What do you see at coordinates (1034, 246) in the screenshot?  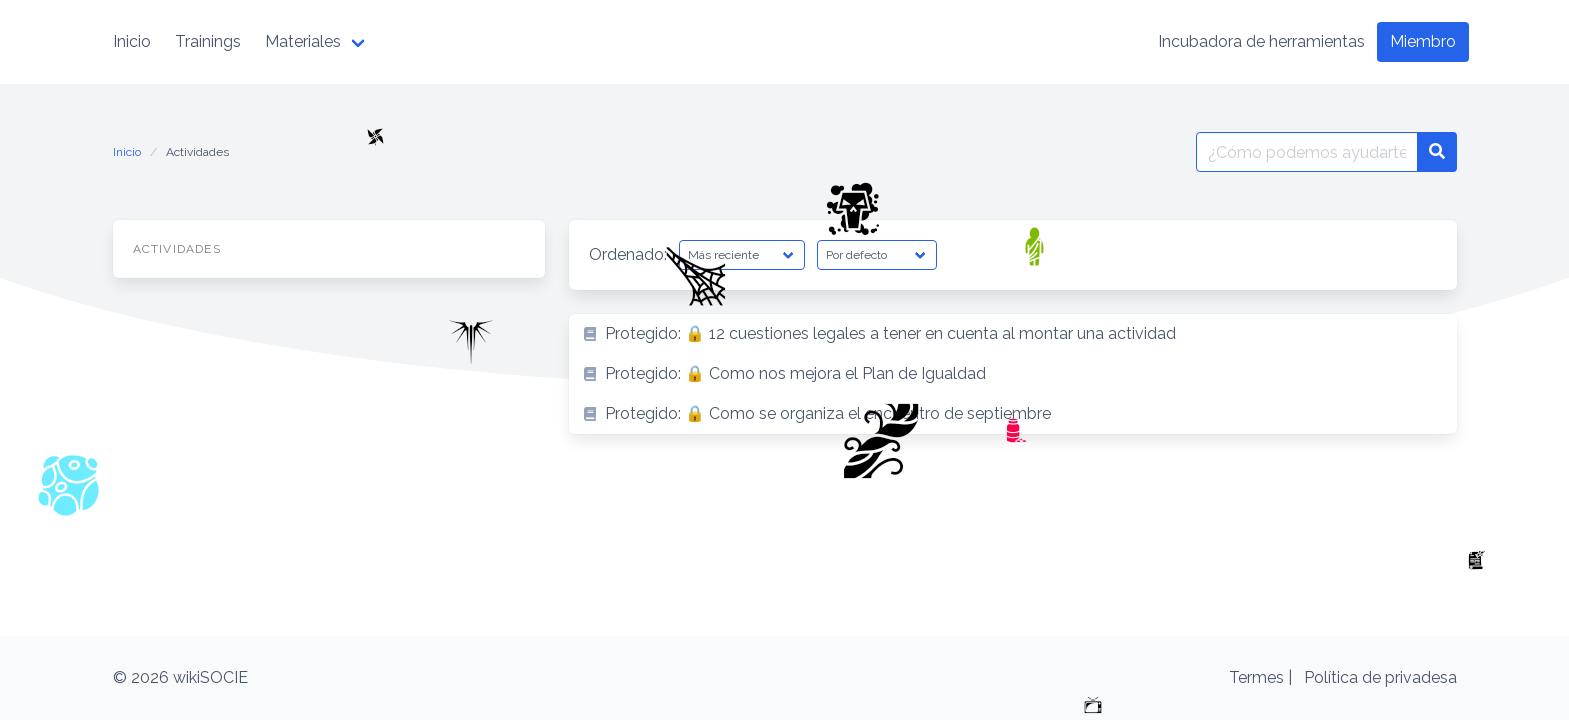 I see `select roman or ancient civilization theme` at bounding box center [1034, 246].